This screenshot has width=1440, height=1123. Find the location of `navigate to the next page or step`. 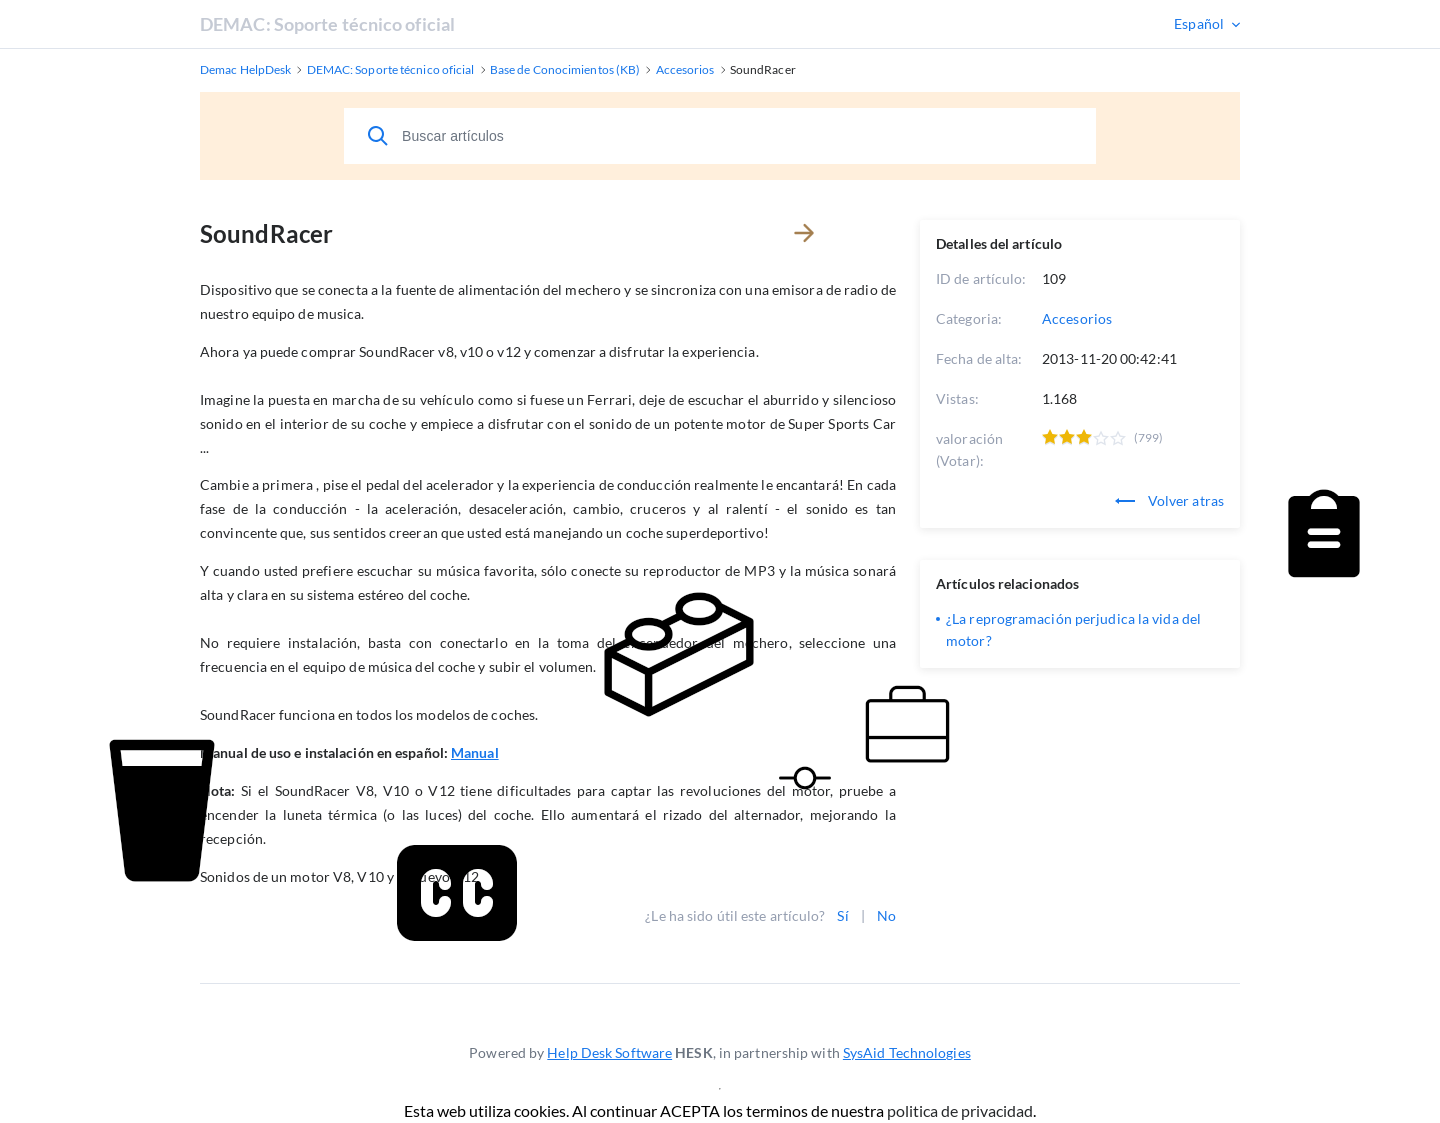

navigate to the next page or step is located at coordinates (804, 233).